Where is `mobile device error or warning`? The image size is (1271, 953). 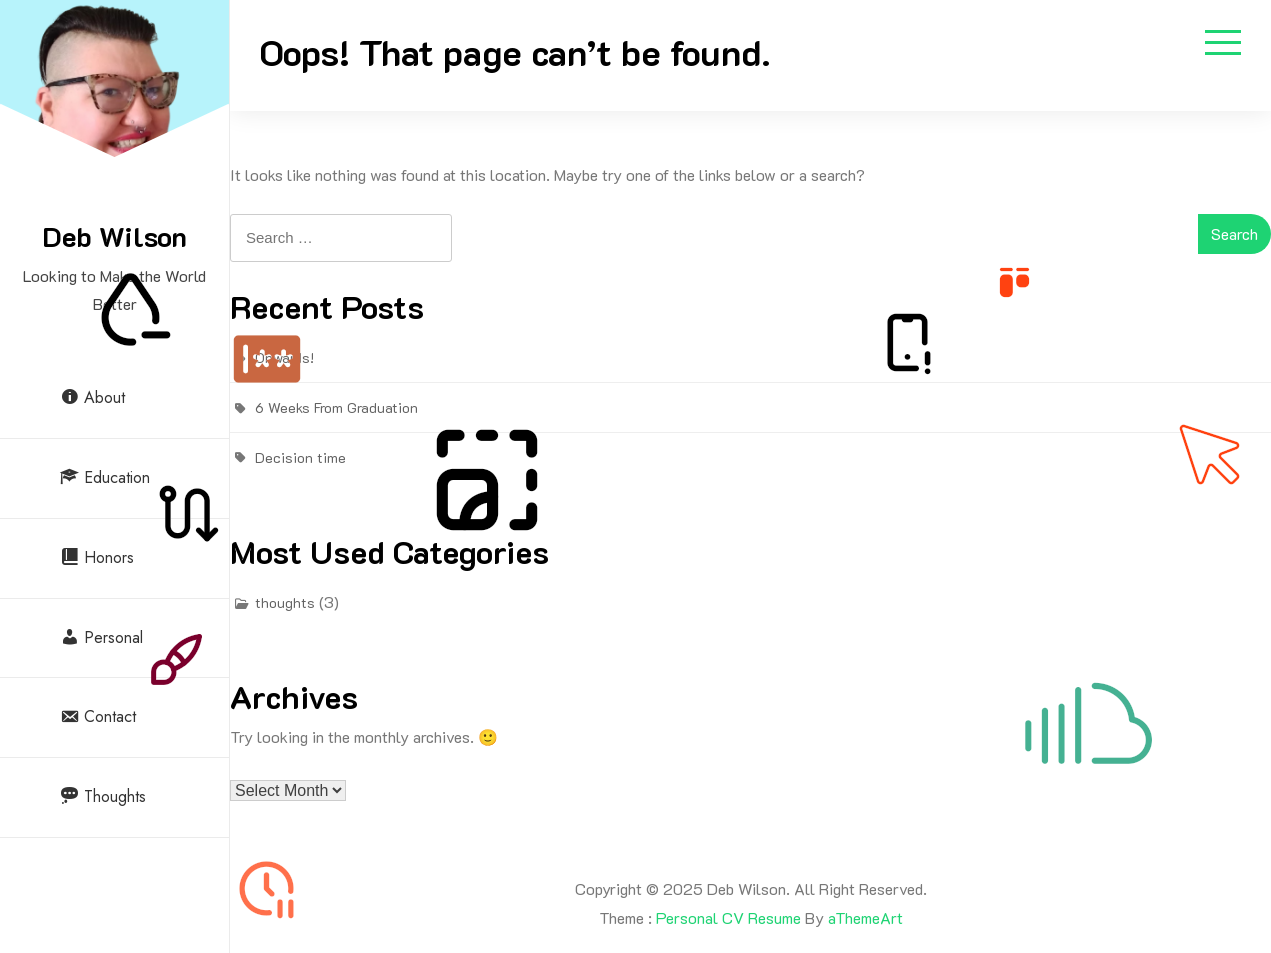
mobile device error or warning is located at coordinates (907, 342).